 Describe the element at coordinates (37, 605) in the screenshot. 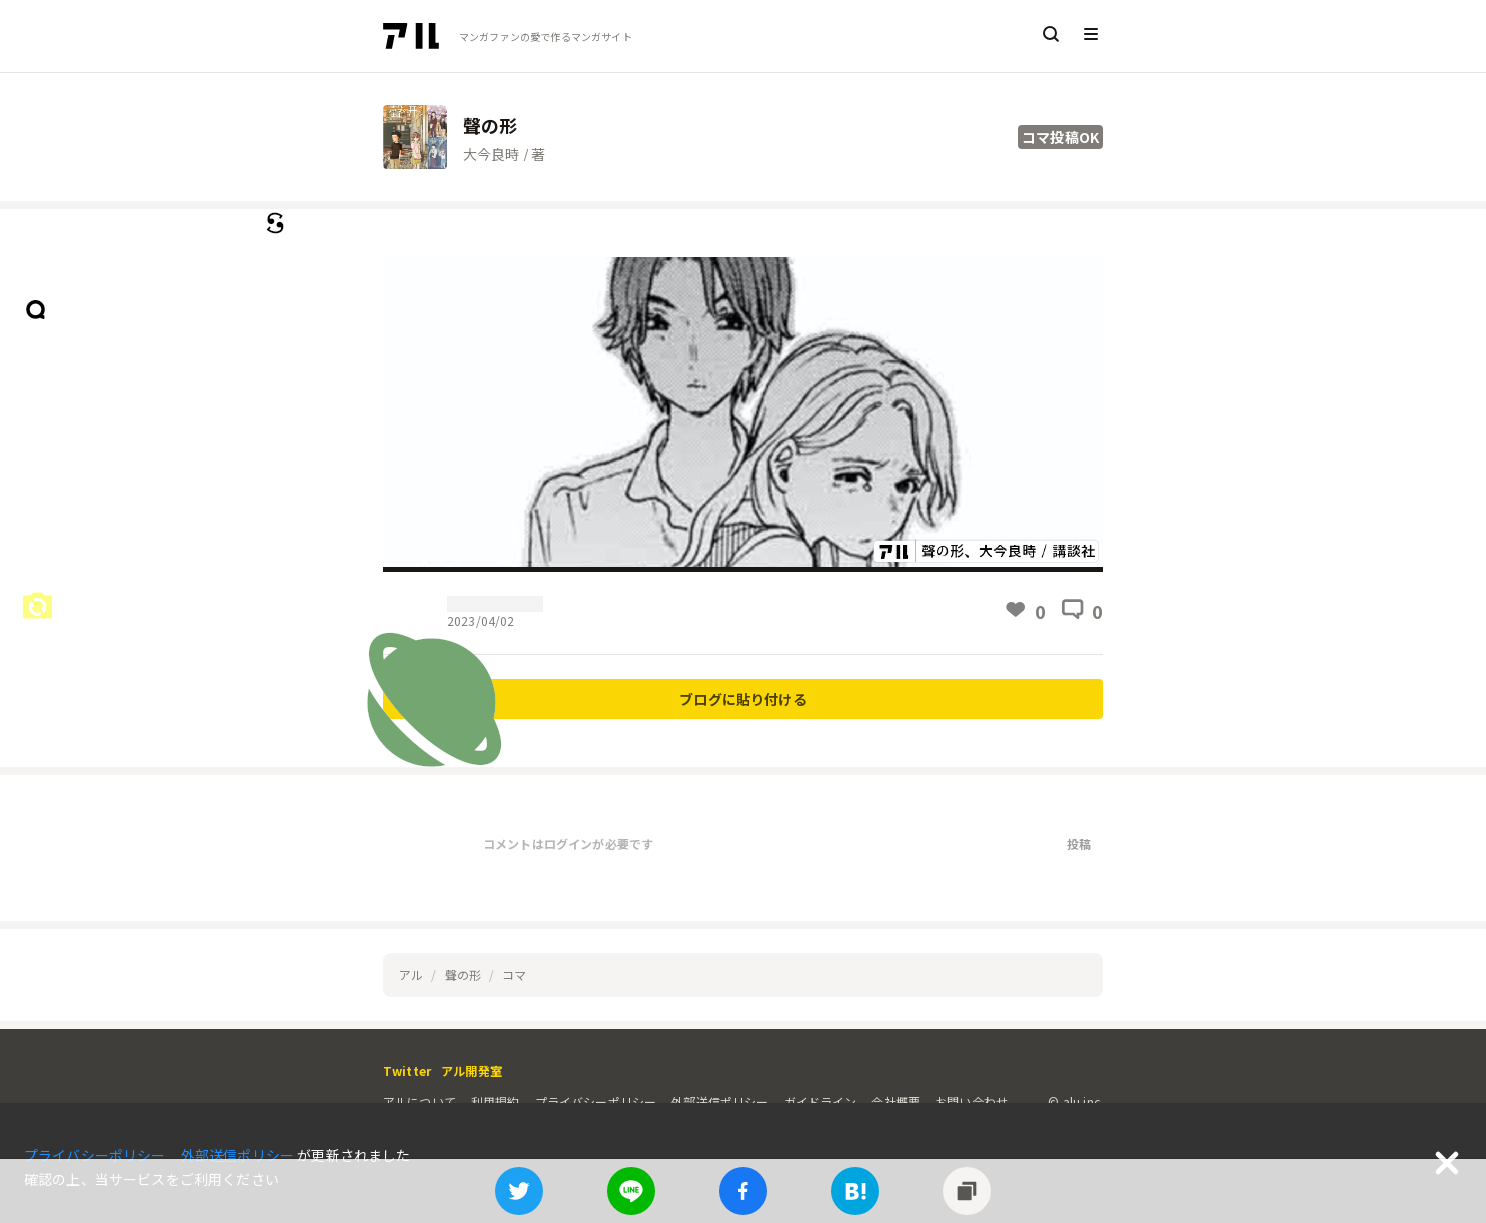

I see `switch between front and rear camera` at that location.